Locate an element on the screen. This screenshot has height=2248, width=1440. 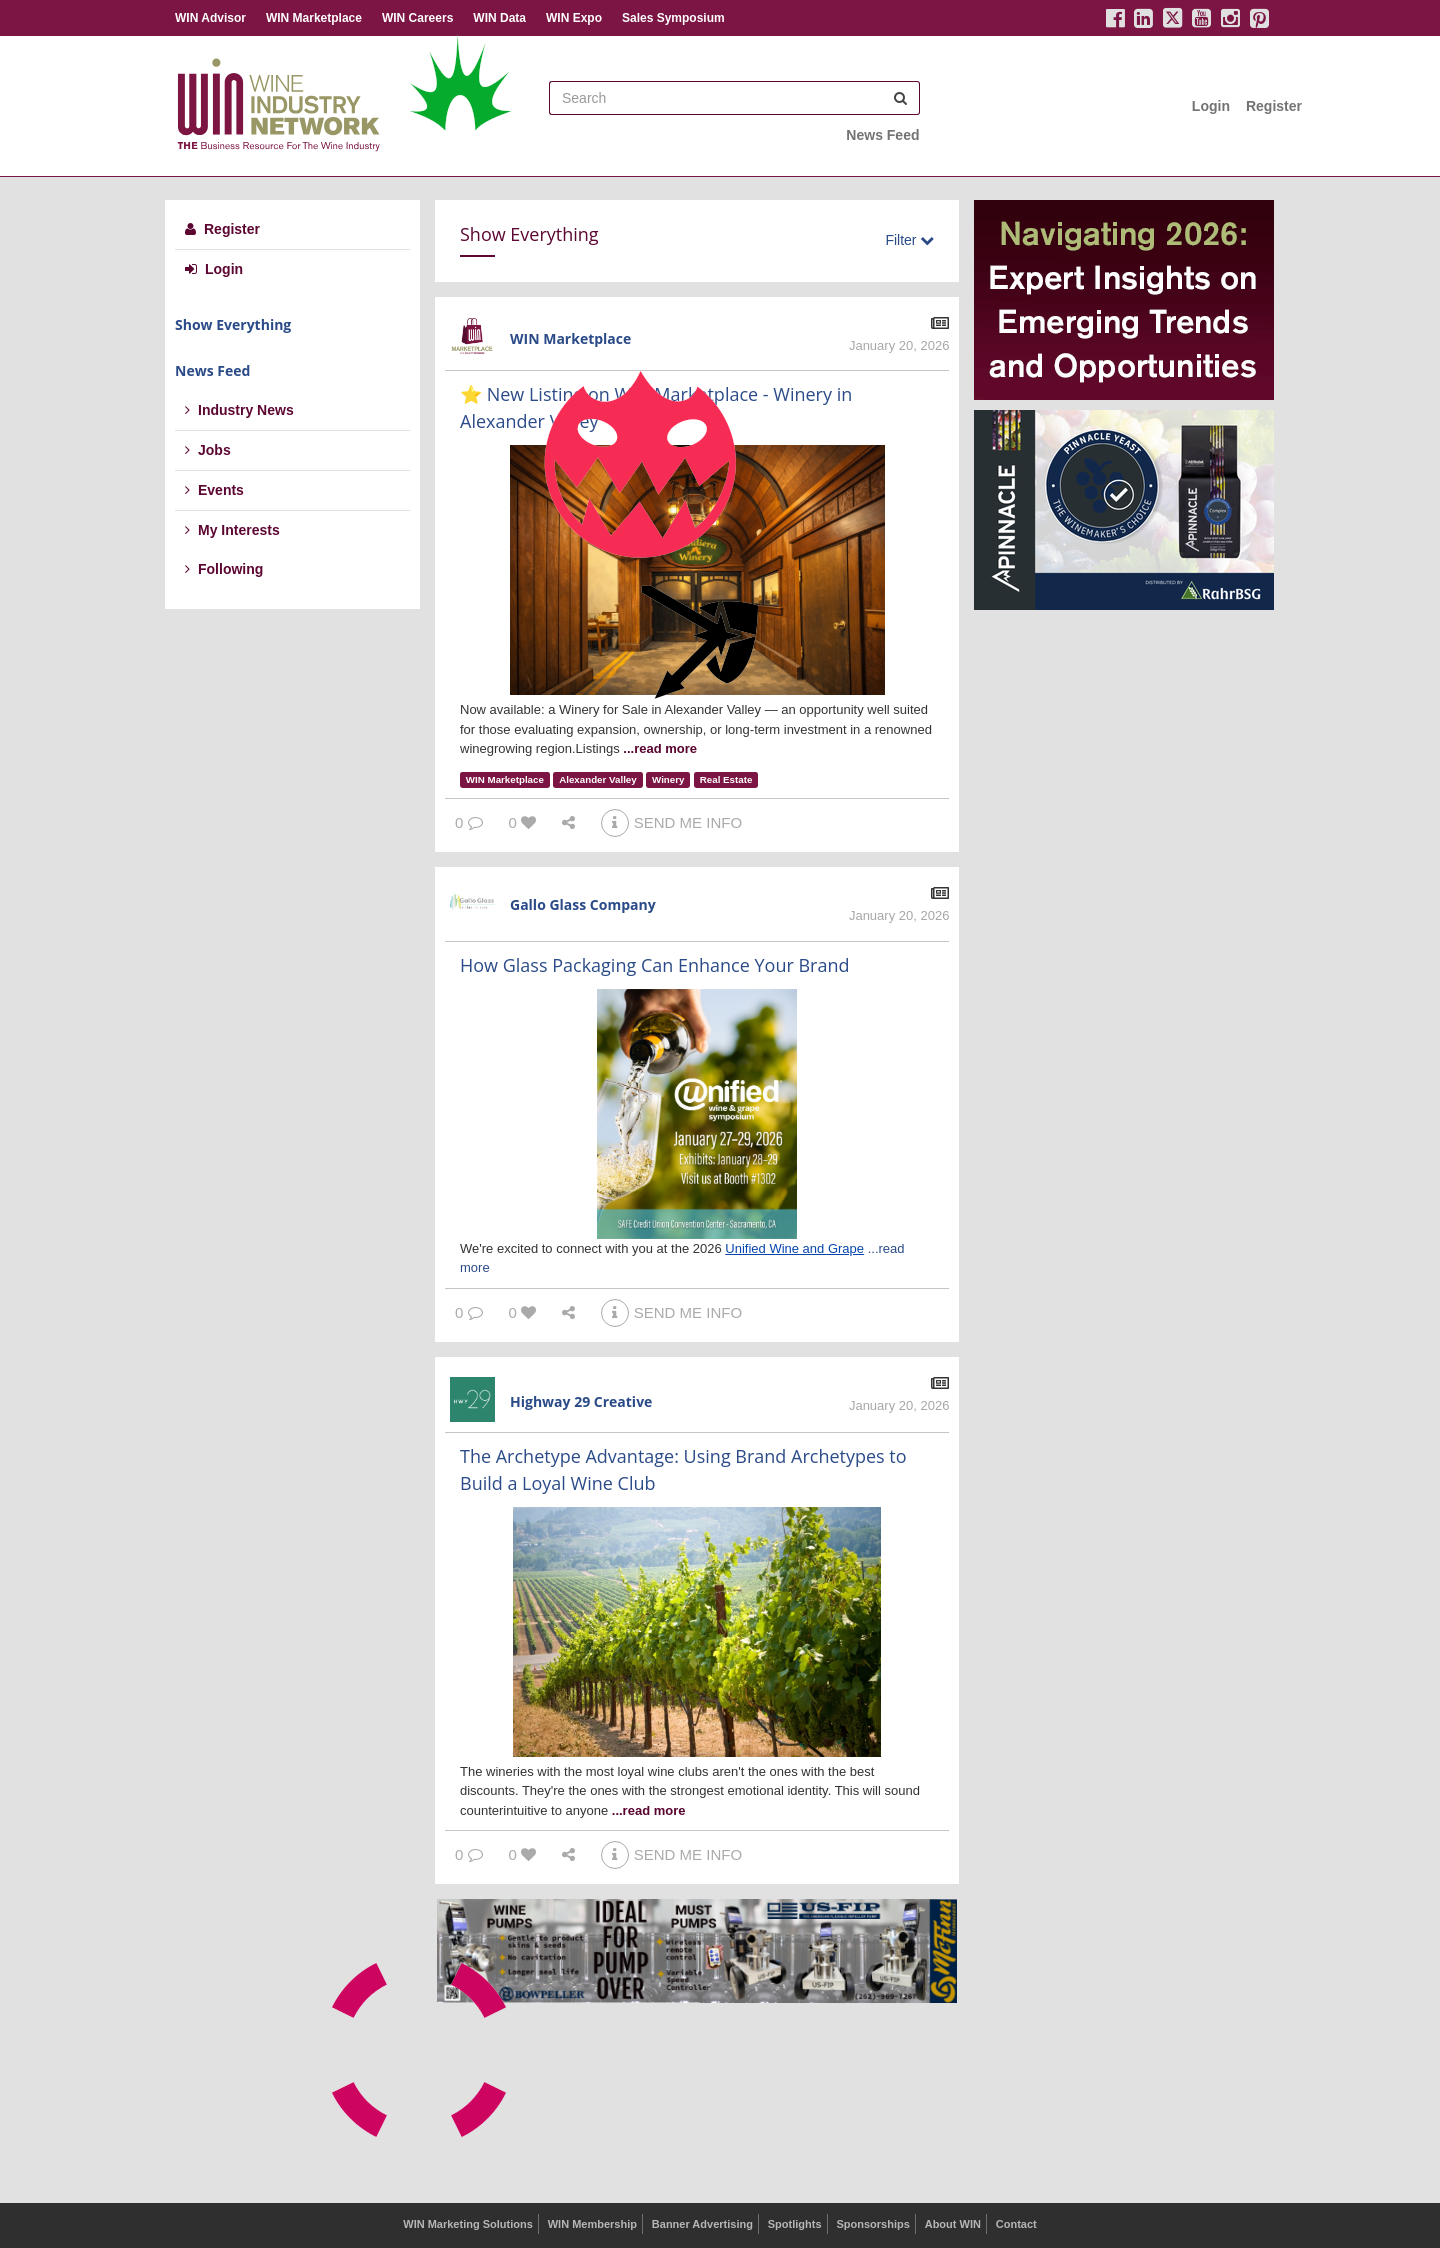
tap to select an item or target is located at coordinates (419, 2050).